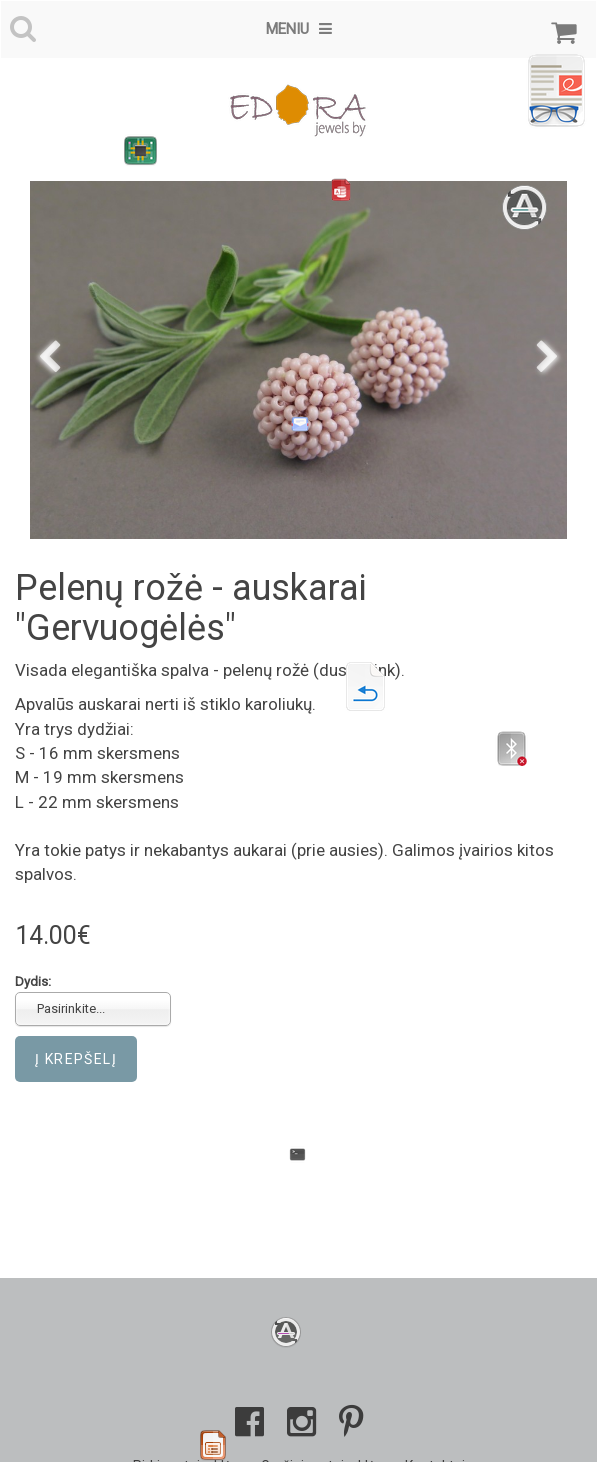  I want to click on open the terminal application, so click(297, 1154).